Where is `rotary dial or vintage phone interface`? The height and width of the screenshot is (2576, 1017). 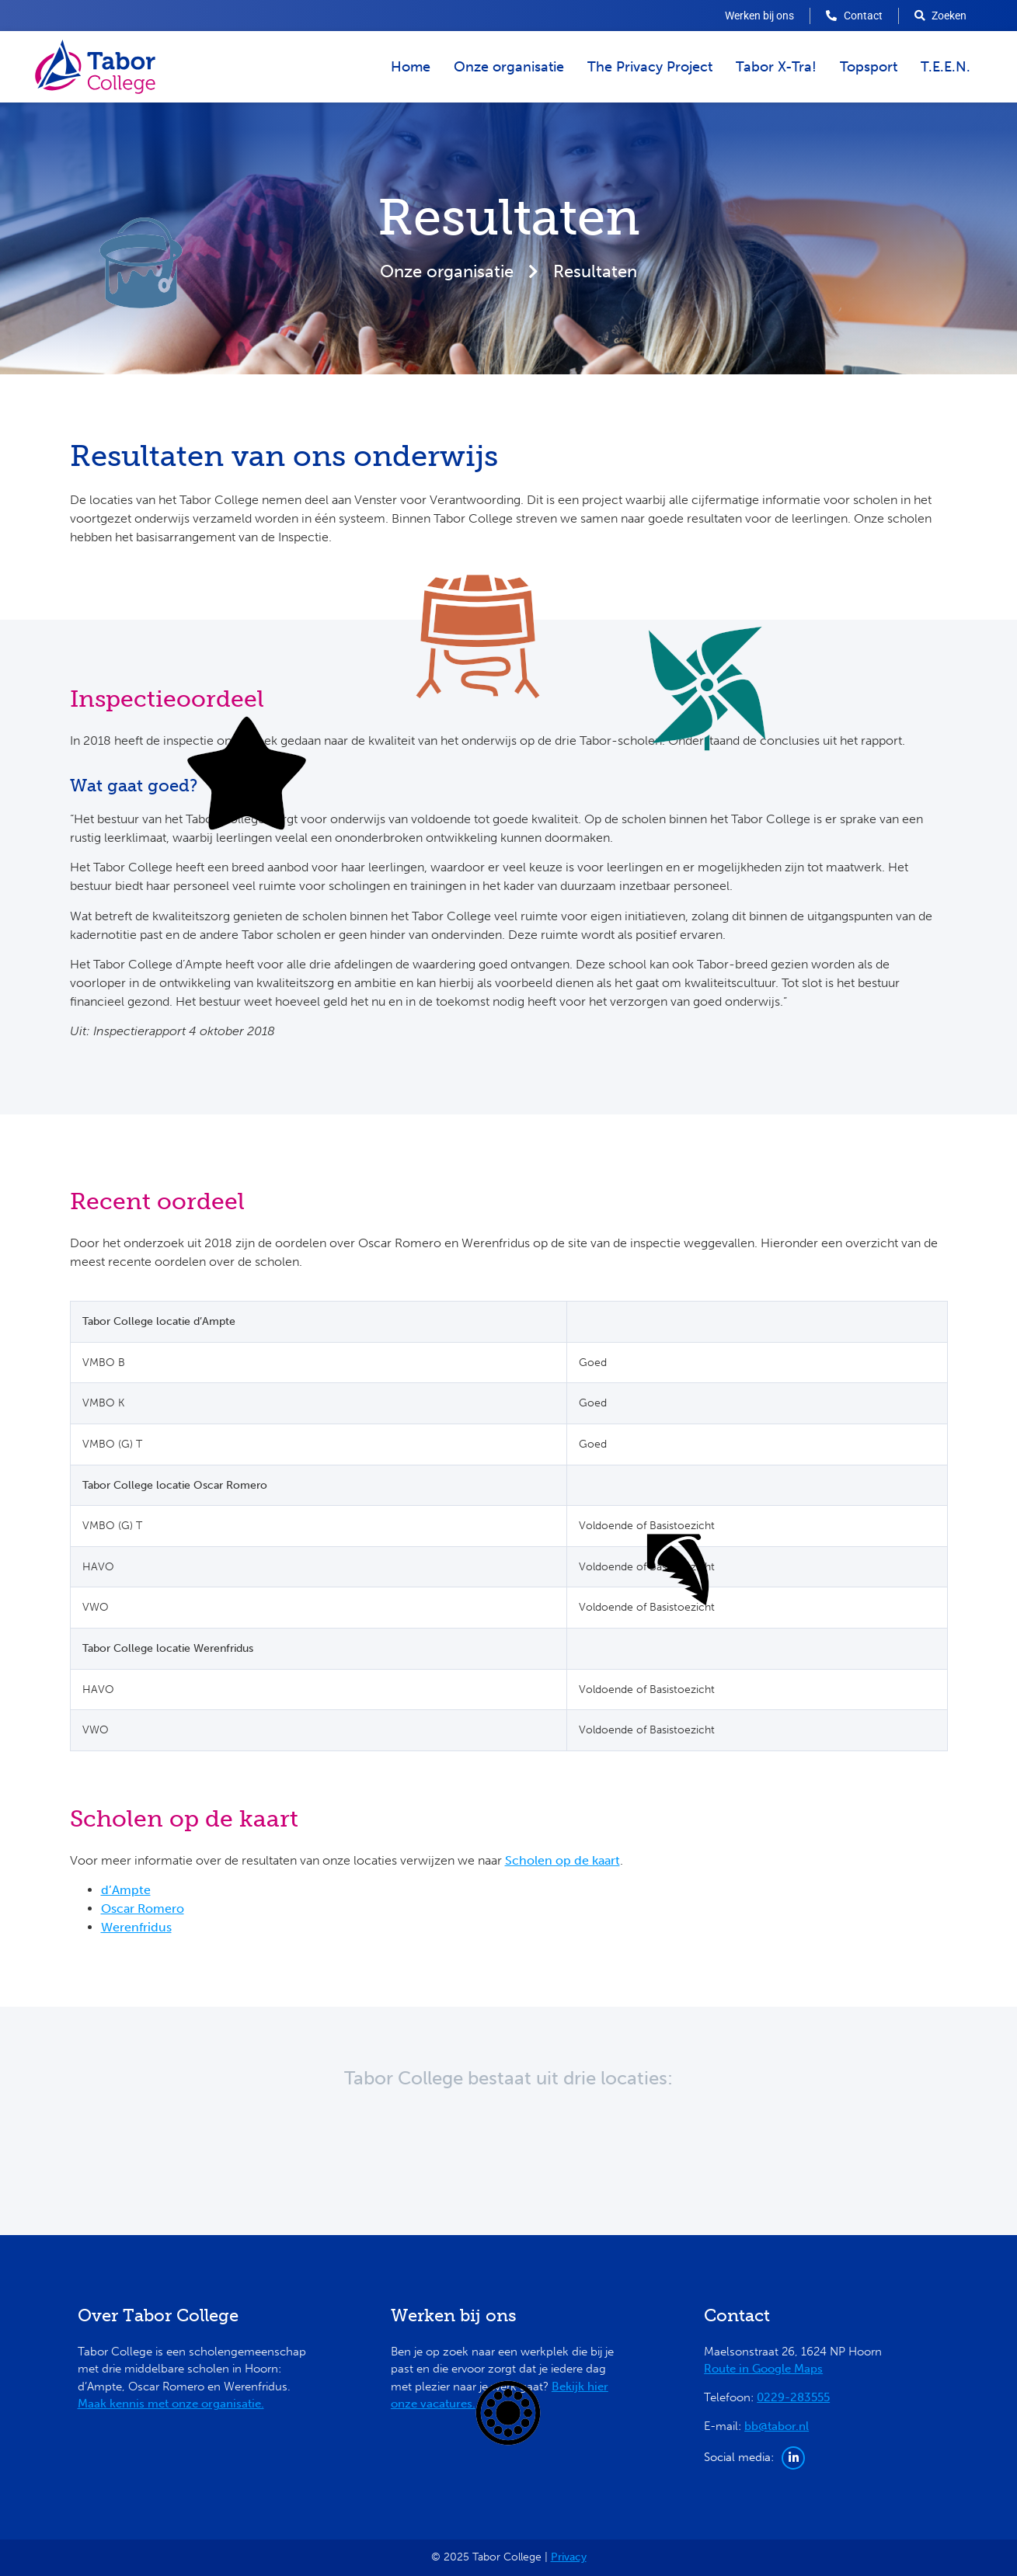
rotary dial or vintage phone interface is located at coordinates (508, 2413).